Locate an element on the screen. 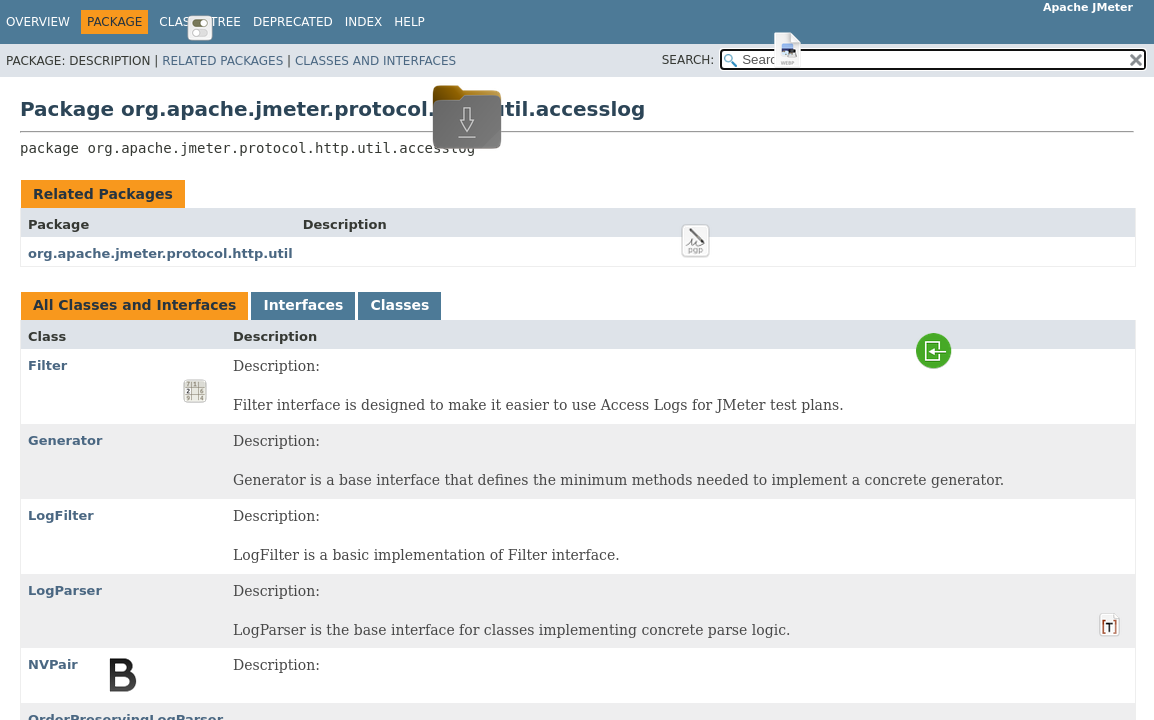 The image size is (1154, 720). a toml configuration file is located at coordinates (1109, 624).